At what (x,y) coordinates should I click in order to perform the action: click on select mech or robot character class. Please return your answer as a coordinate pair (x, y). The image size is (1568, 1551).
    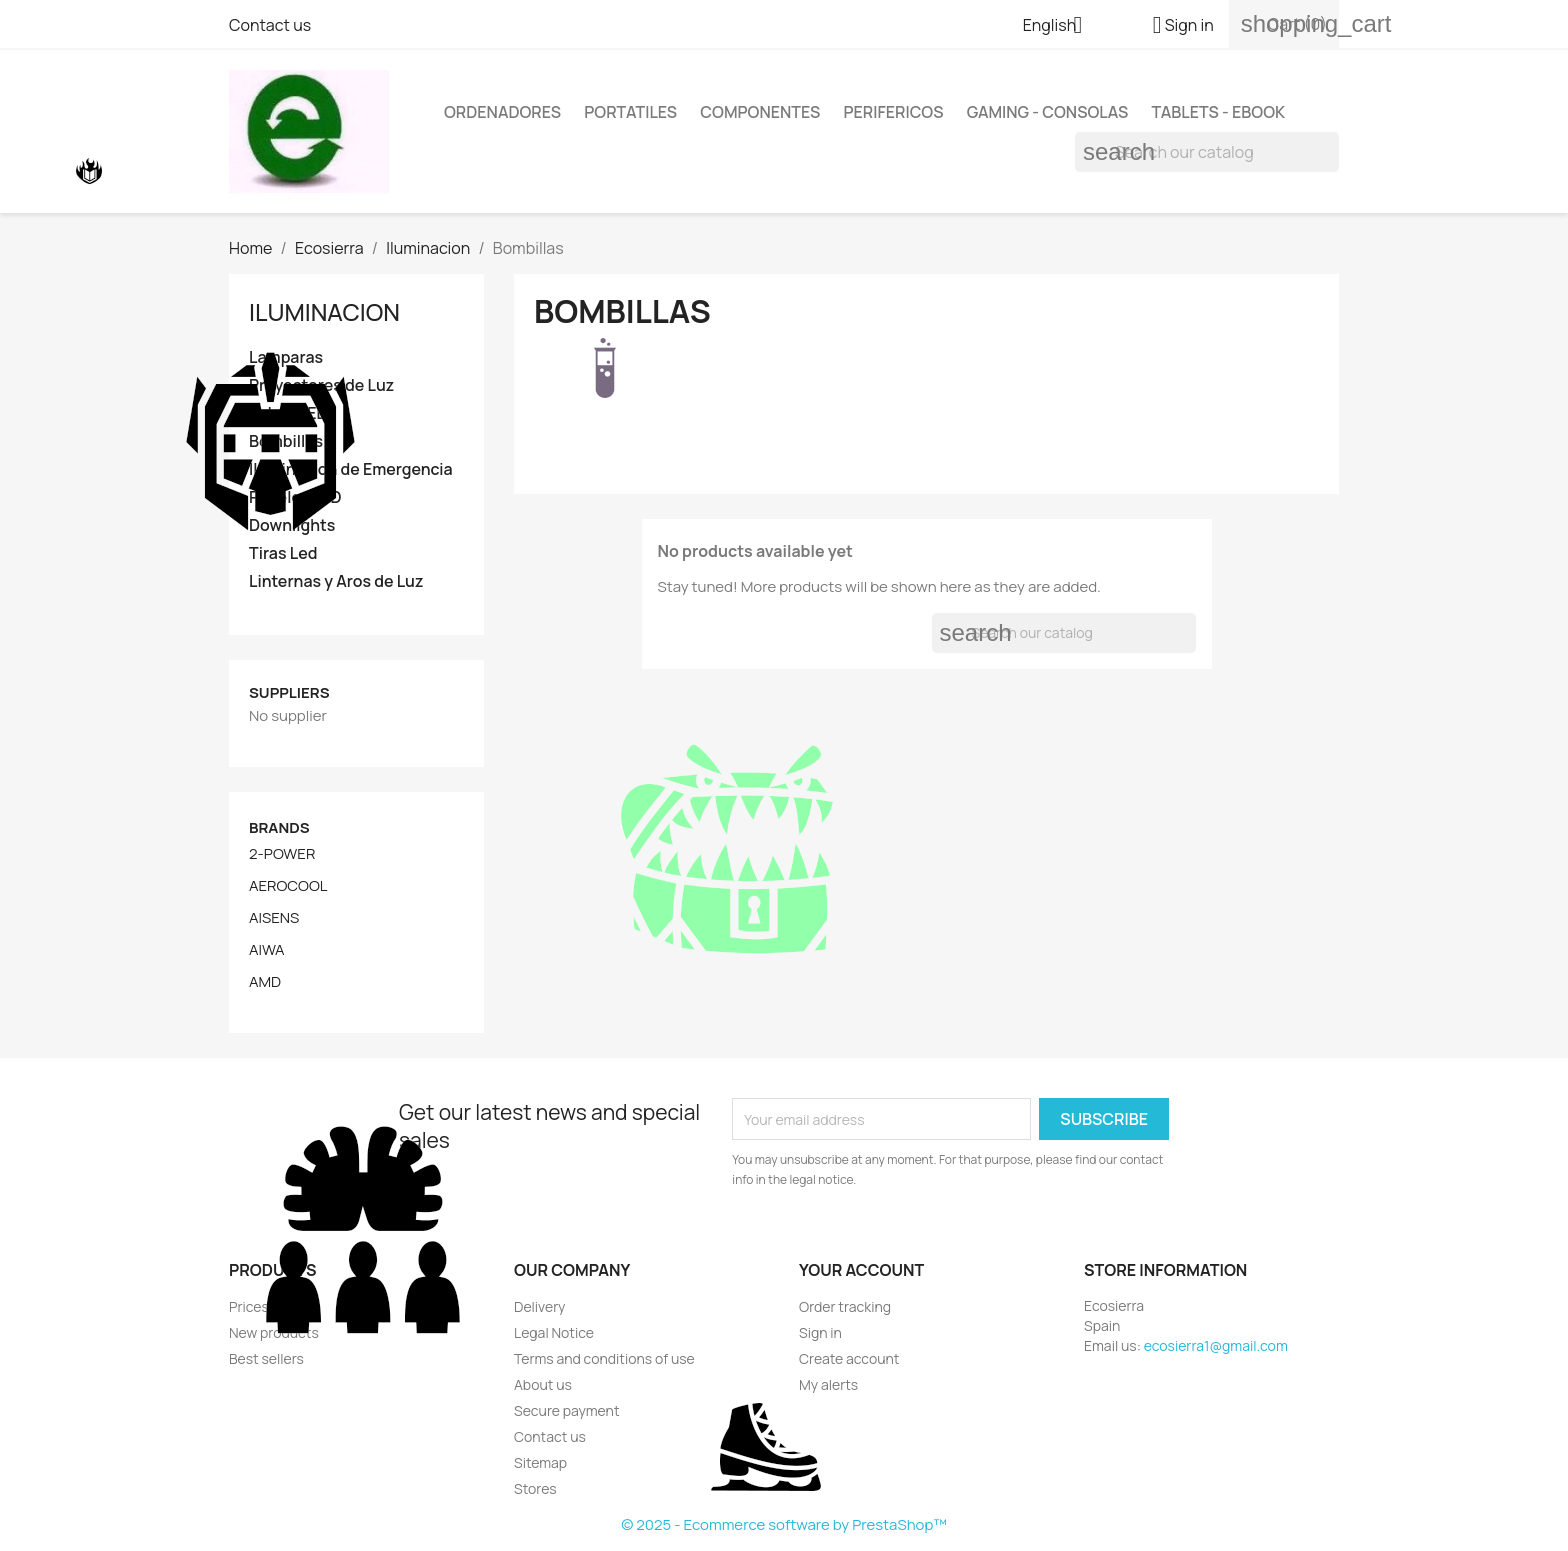
    Looking at the image, I should click on (270, 441).